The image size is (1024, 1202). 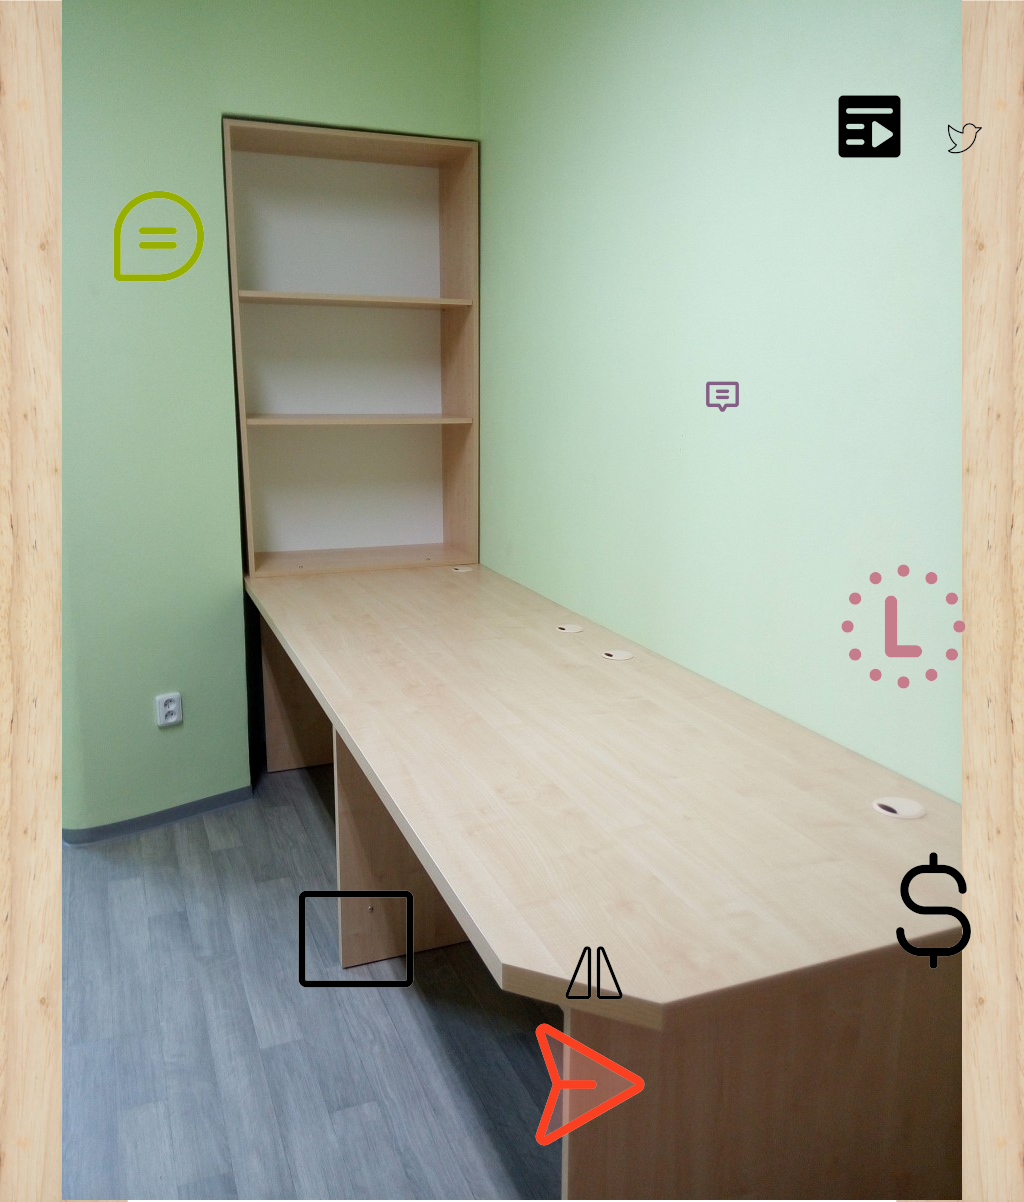 I want to click on share to twitter, so click(x=963, y=137).